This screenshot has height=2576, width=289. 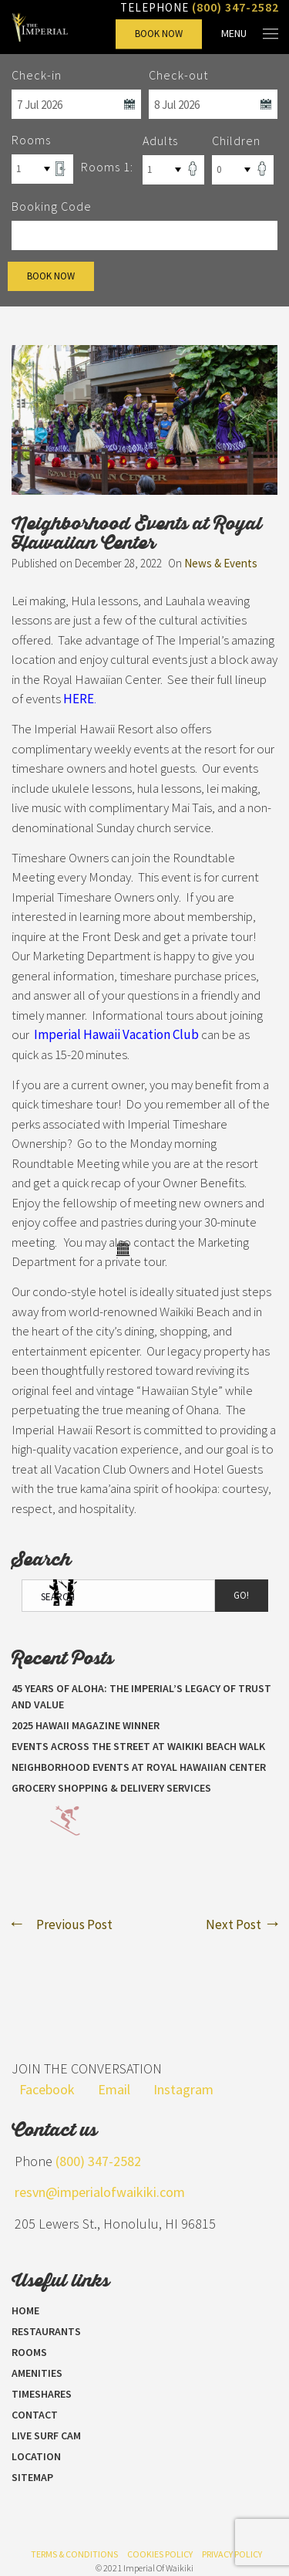 What do you see at coordinates (123, 1248) in the screenshot?
I see `indicates a jail or prison location` at bounding box center [123, 1248].